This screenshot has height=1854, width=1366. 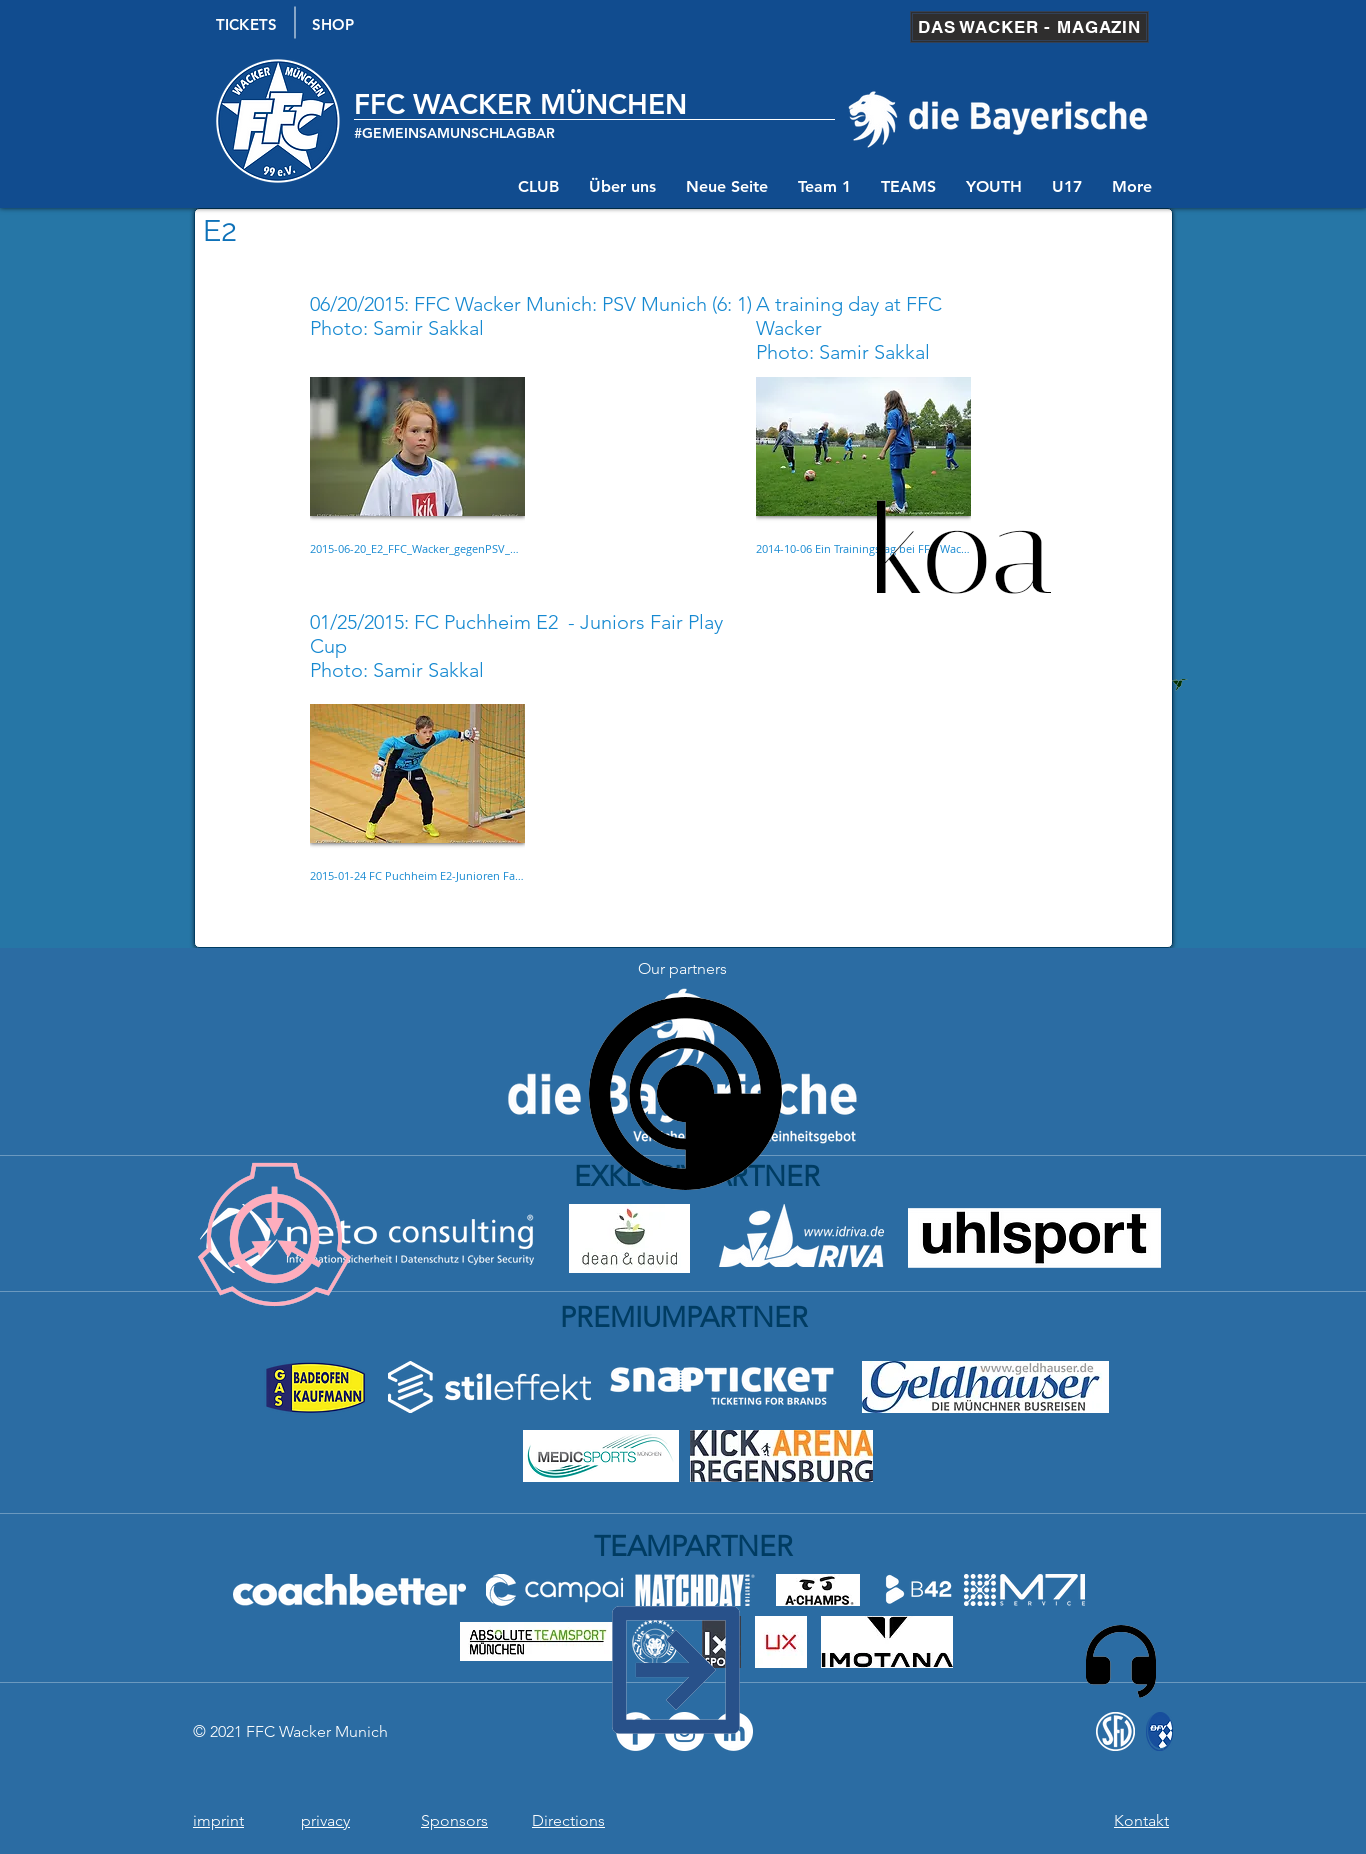 I want to click on navigate to the next item or screen, so click(x=676, y=1670).